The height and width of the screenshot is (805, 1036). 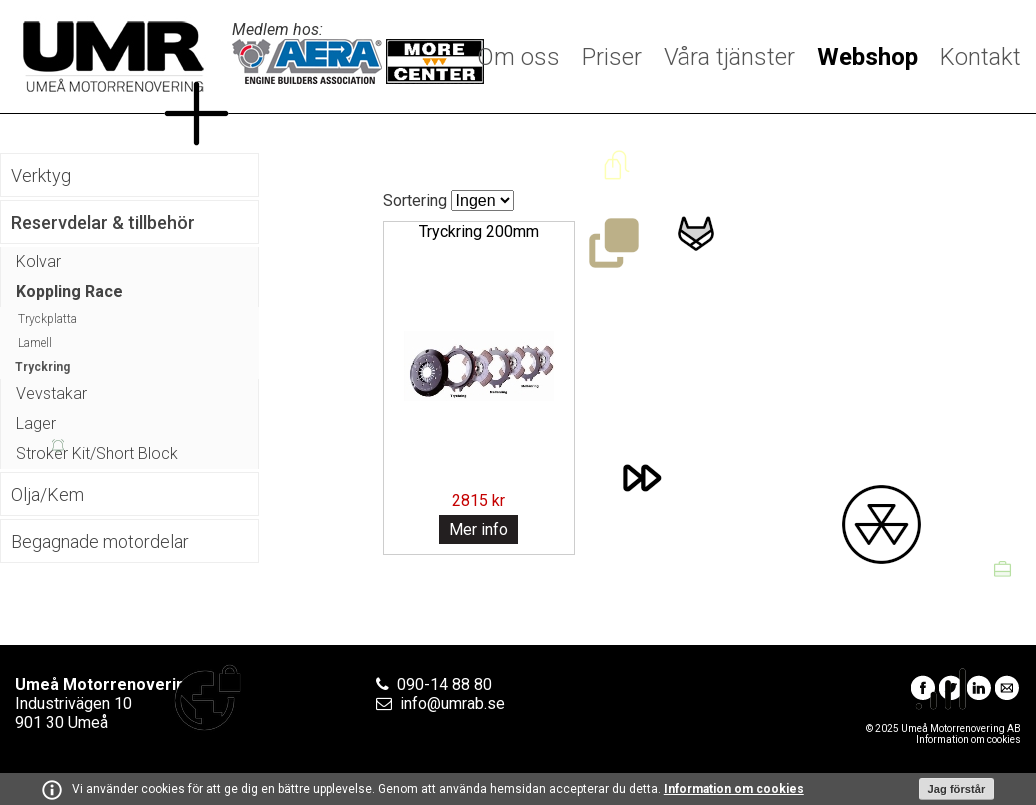 I want to click on access travel or trip planning features, so click(x=1002, y=569).